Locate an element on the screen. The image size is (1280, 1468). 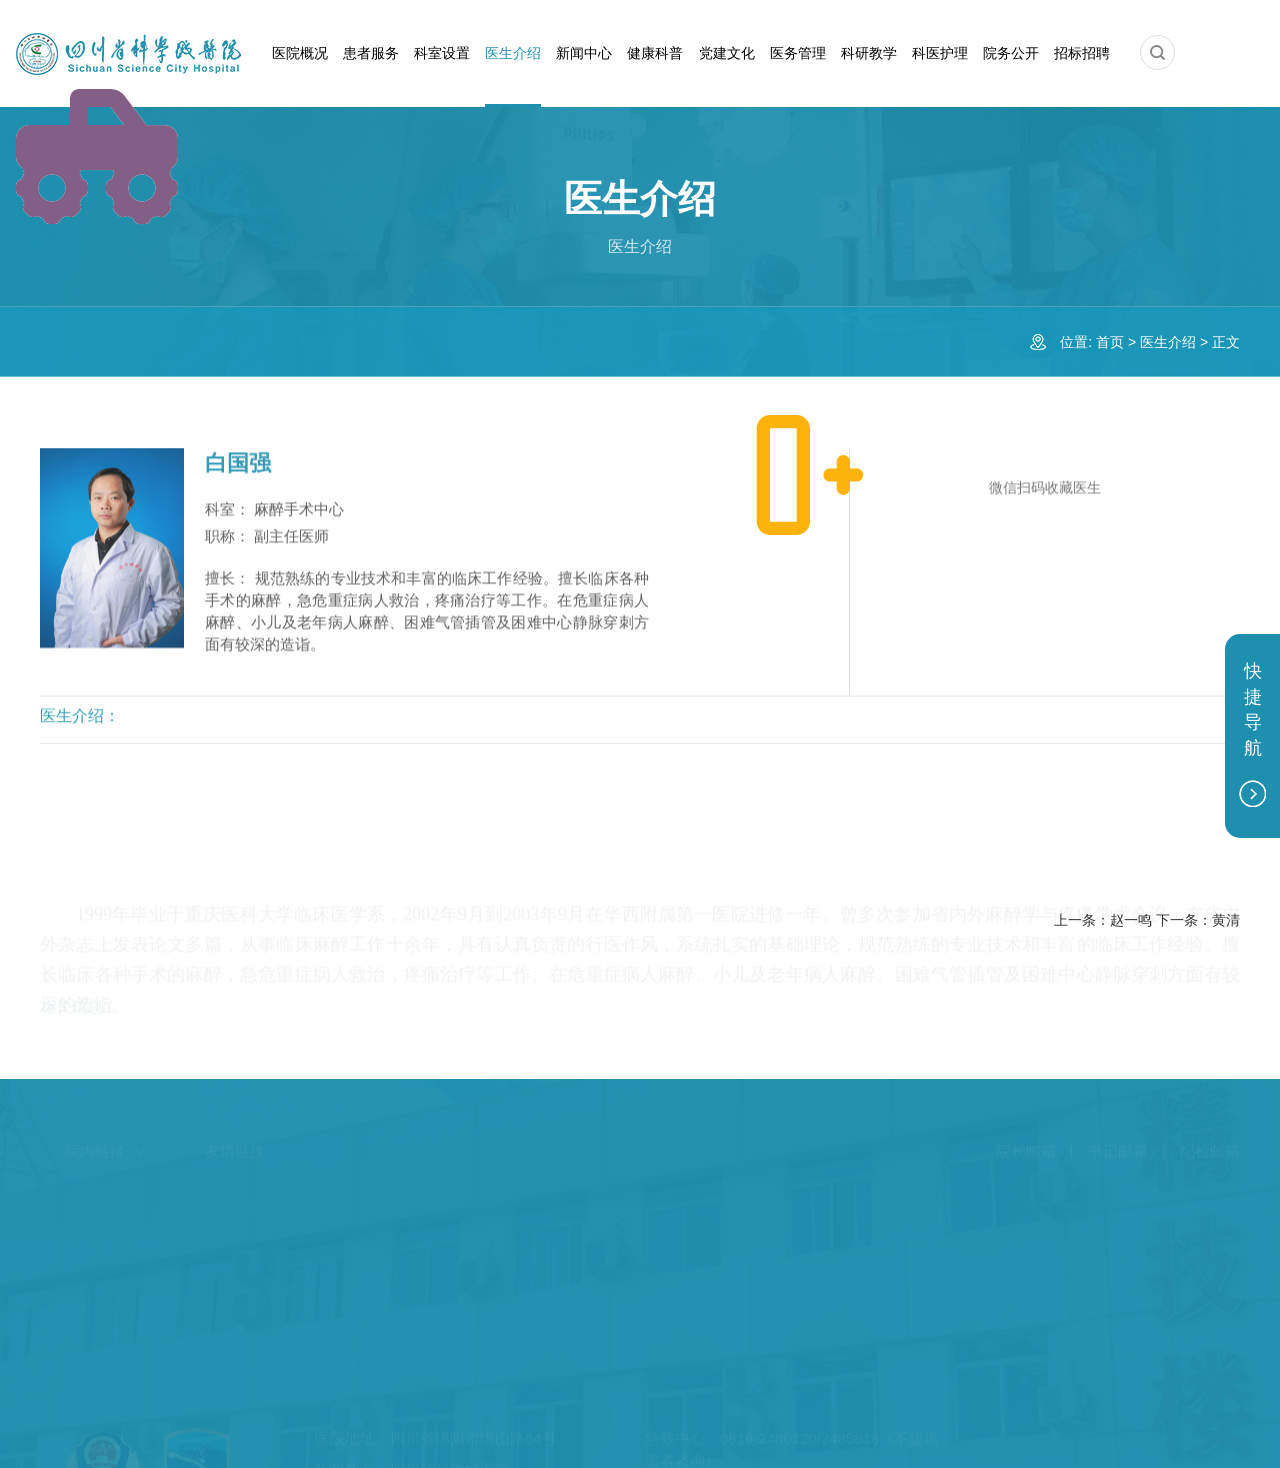
monster truck or off-road vehicle category is located at coordinates (97, 152).